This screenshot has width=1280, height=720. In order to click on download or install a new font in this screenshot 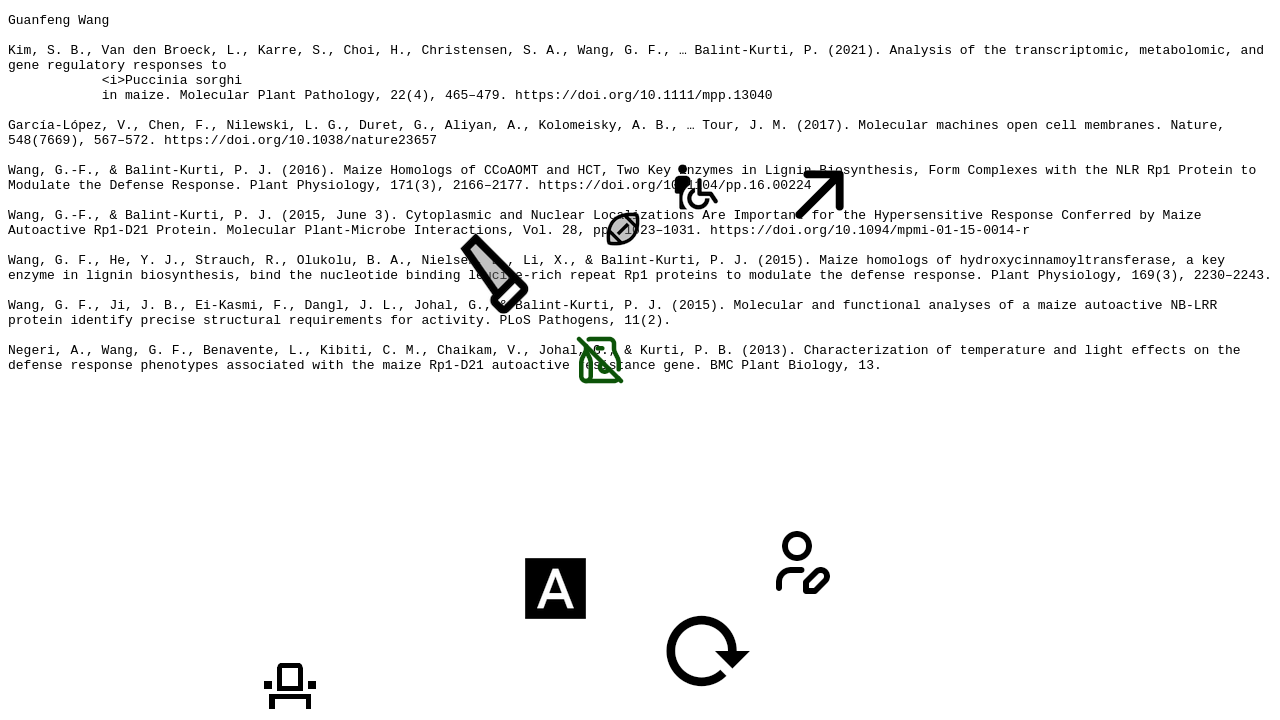, I will do `click(555, 588)`.